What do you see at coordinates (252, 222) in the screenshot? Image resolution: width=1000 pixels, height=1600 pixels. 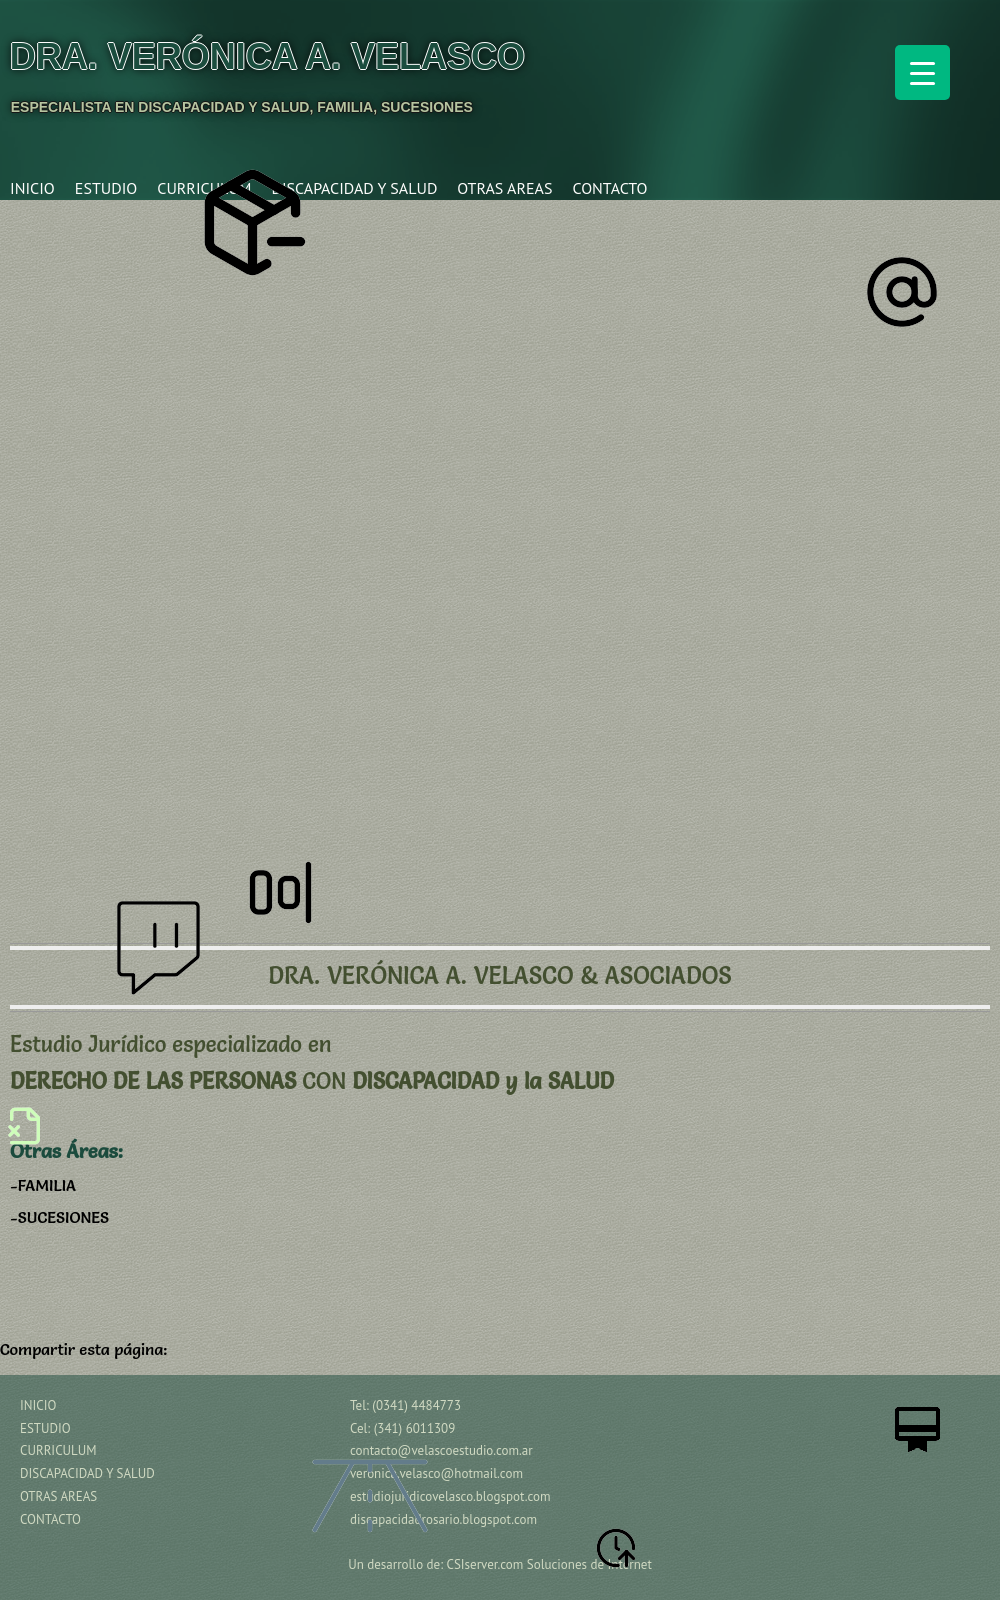 I see `remove item from package or shipment` at bounding box center [252, 222].